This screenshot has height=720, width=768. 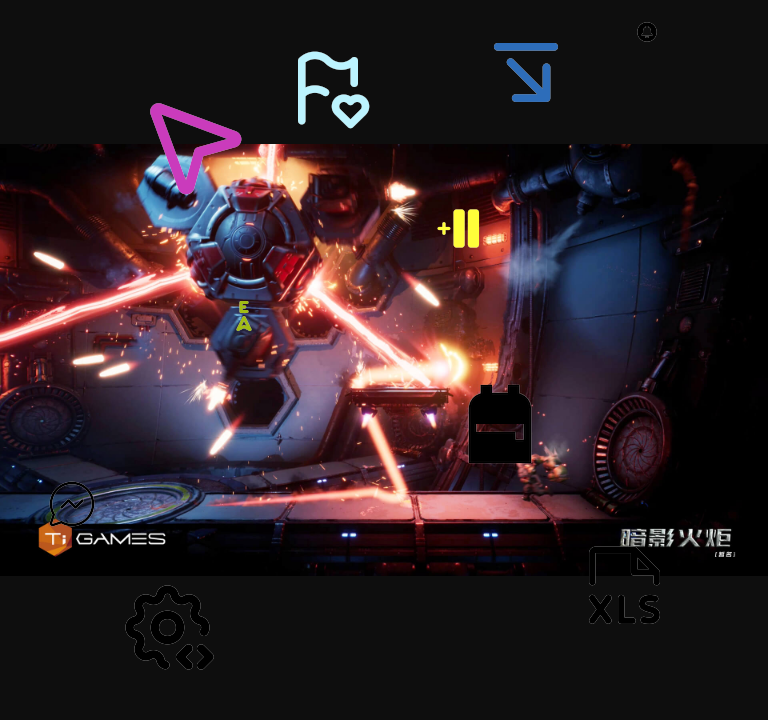 I want to click on add a new column to the left, so click(x=461, y=228).